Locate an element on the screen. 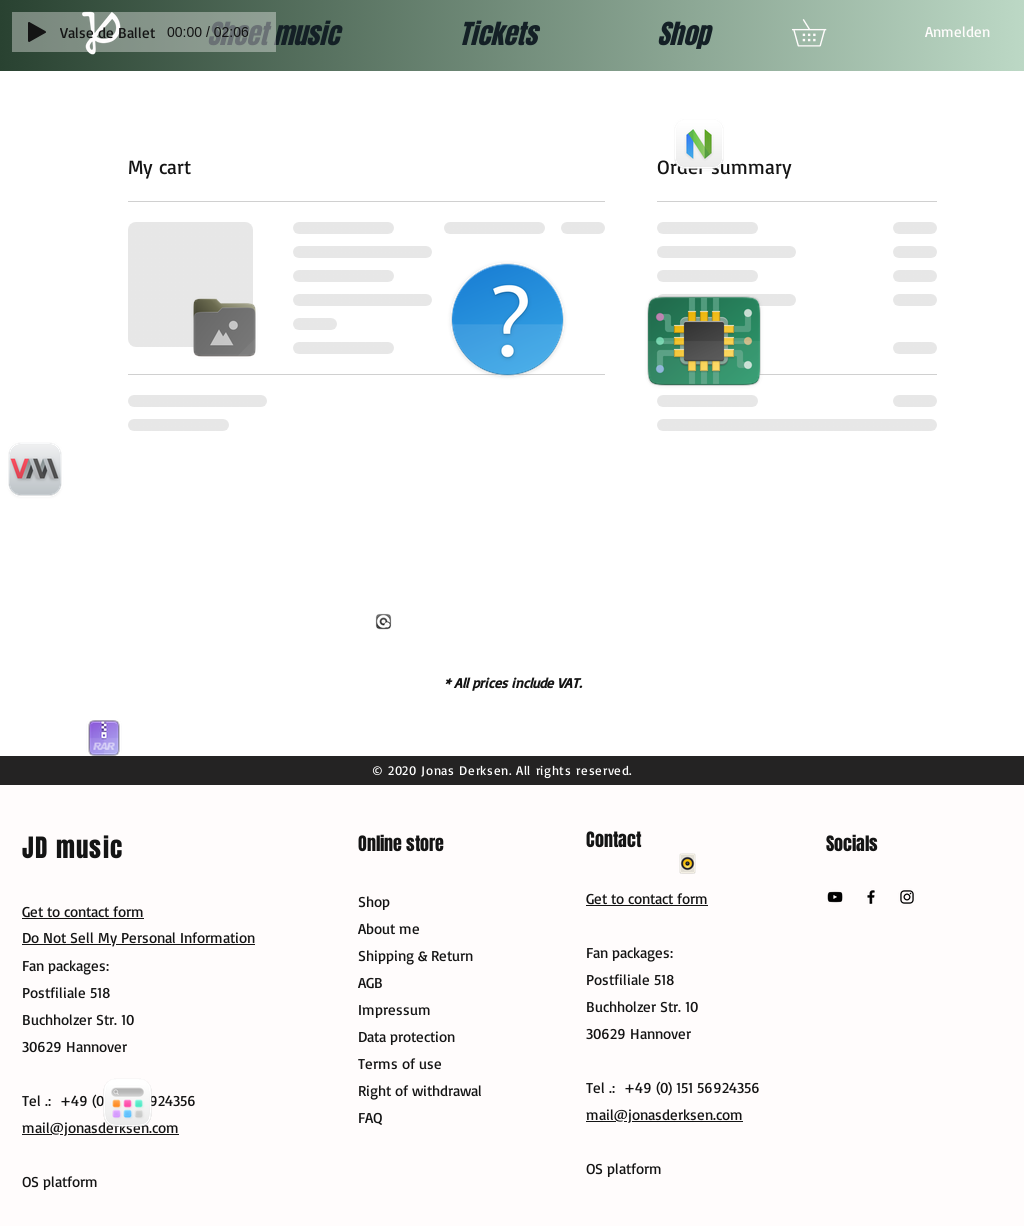 This screenshot has height=1226, width=1024. open giada audio sequencer application is located at coordinates (383, 621).